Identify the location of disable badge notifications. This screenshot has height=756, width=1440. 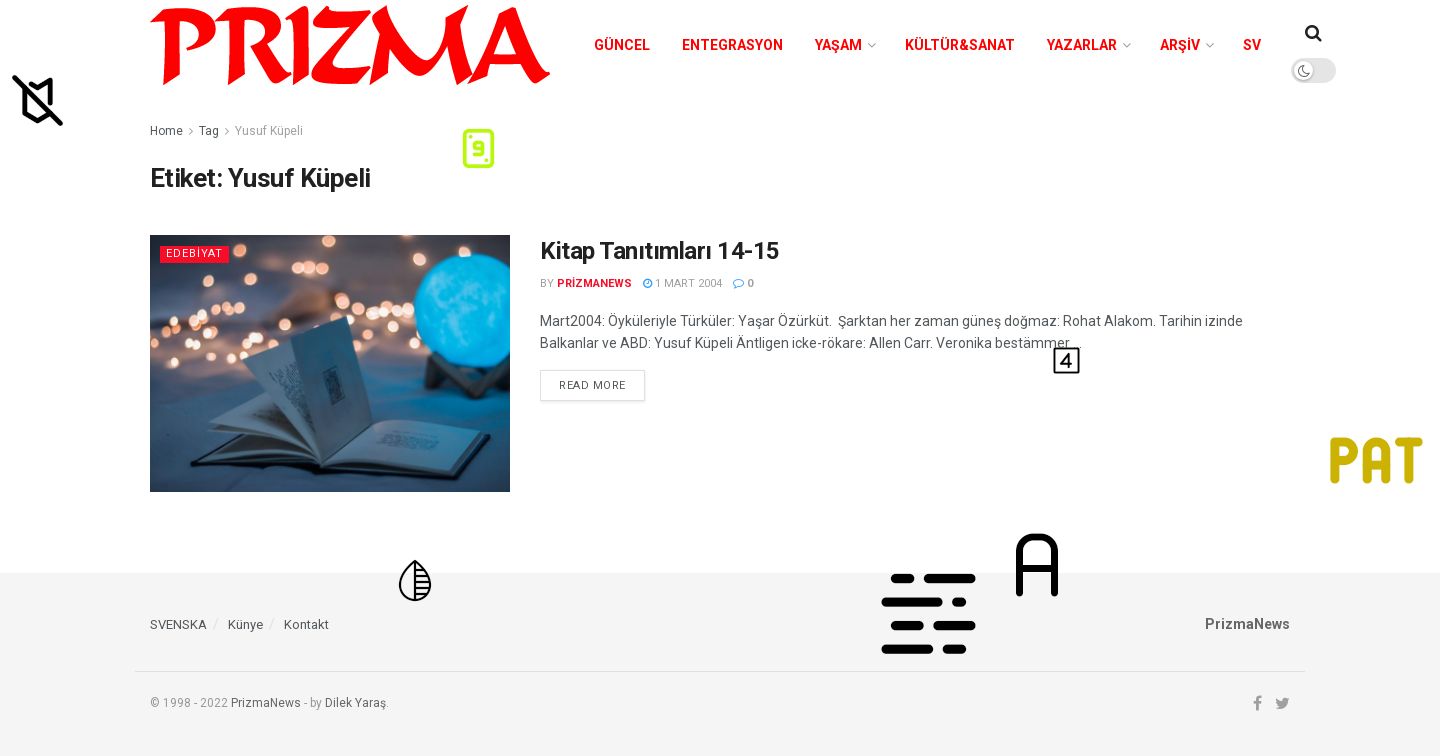
(37, 100).